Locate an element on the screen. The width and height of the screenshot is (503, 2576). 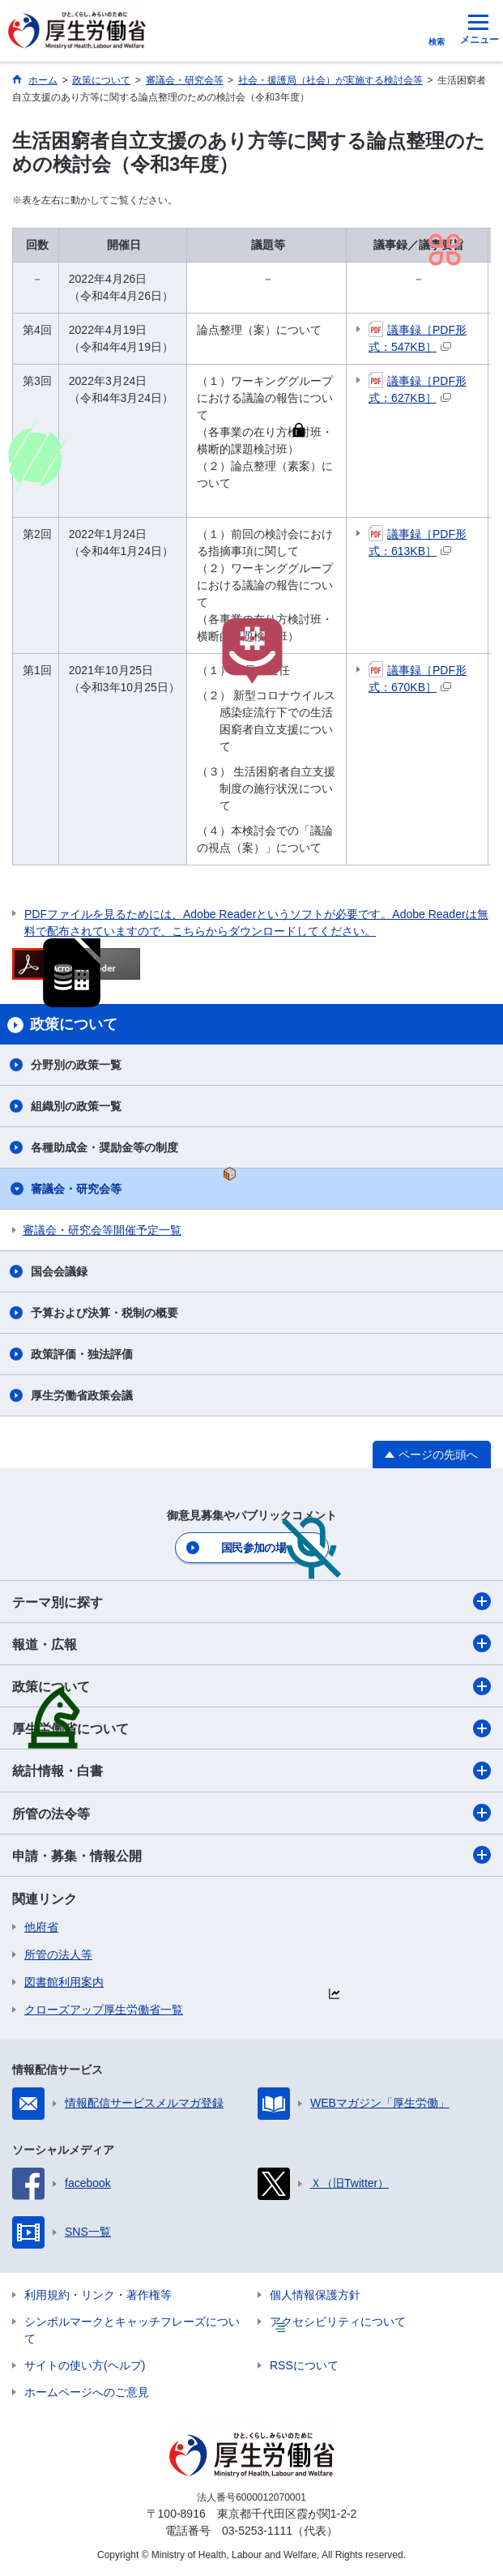
open the app drawer or menu is located at coordinates (445, 250).